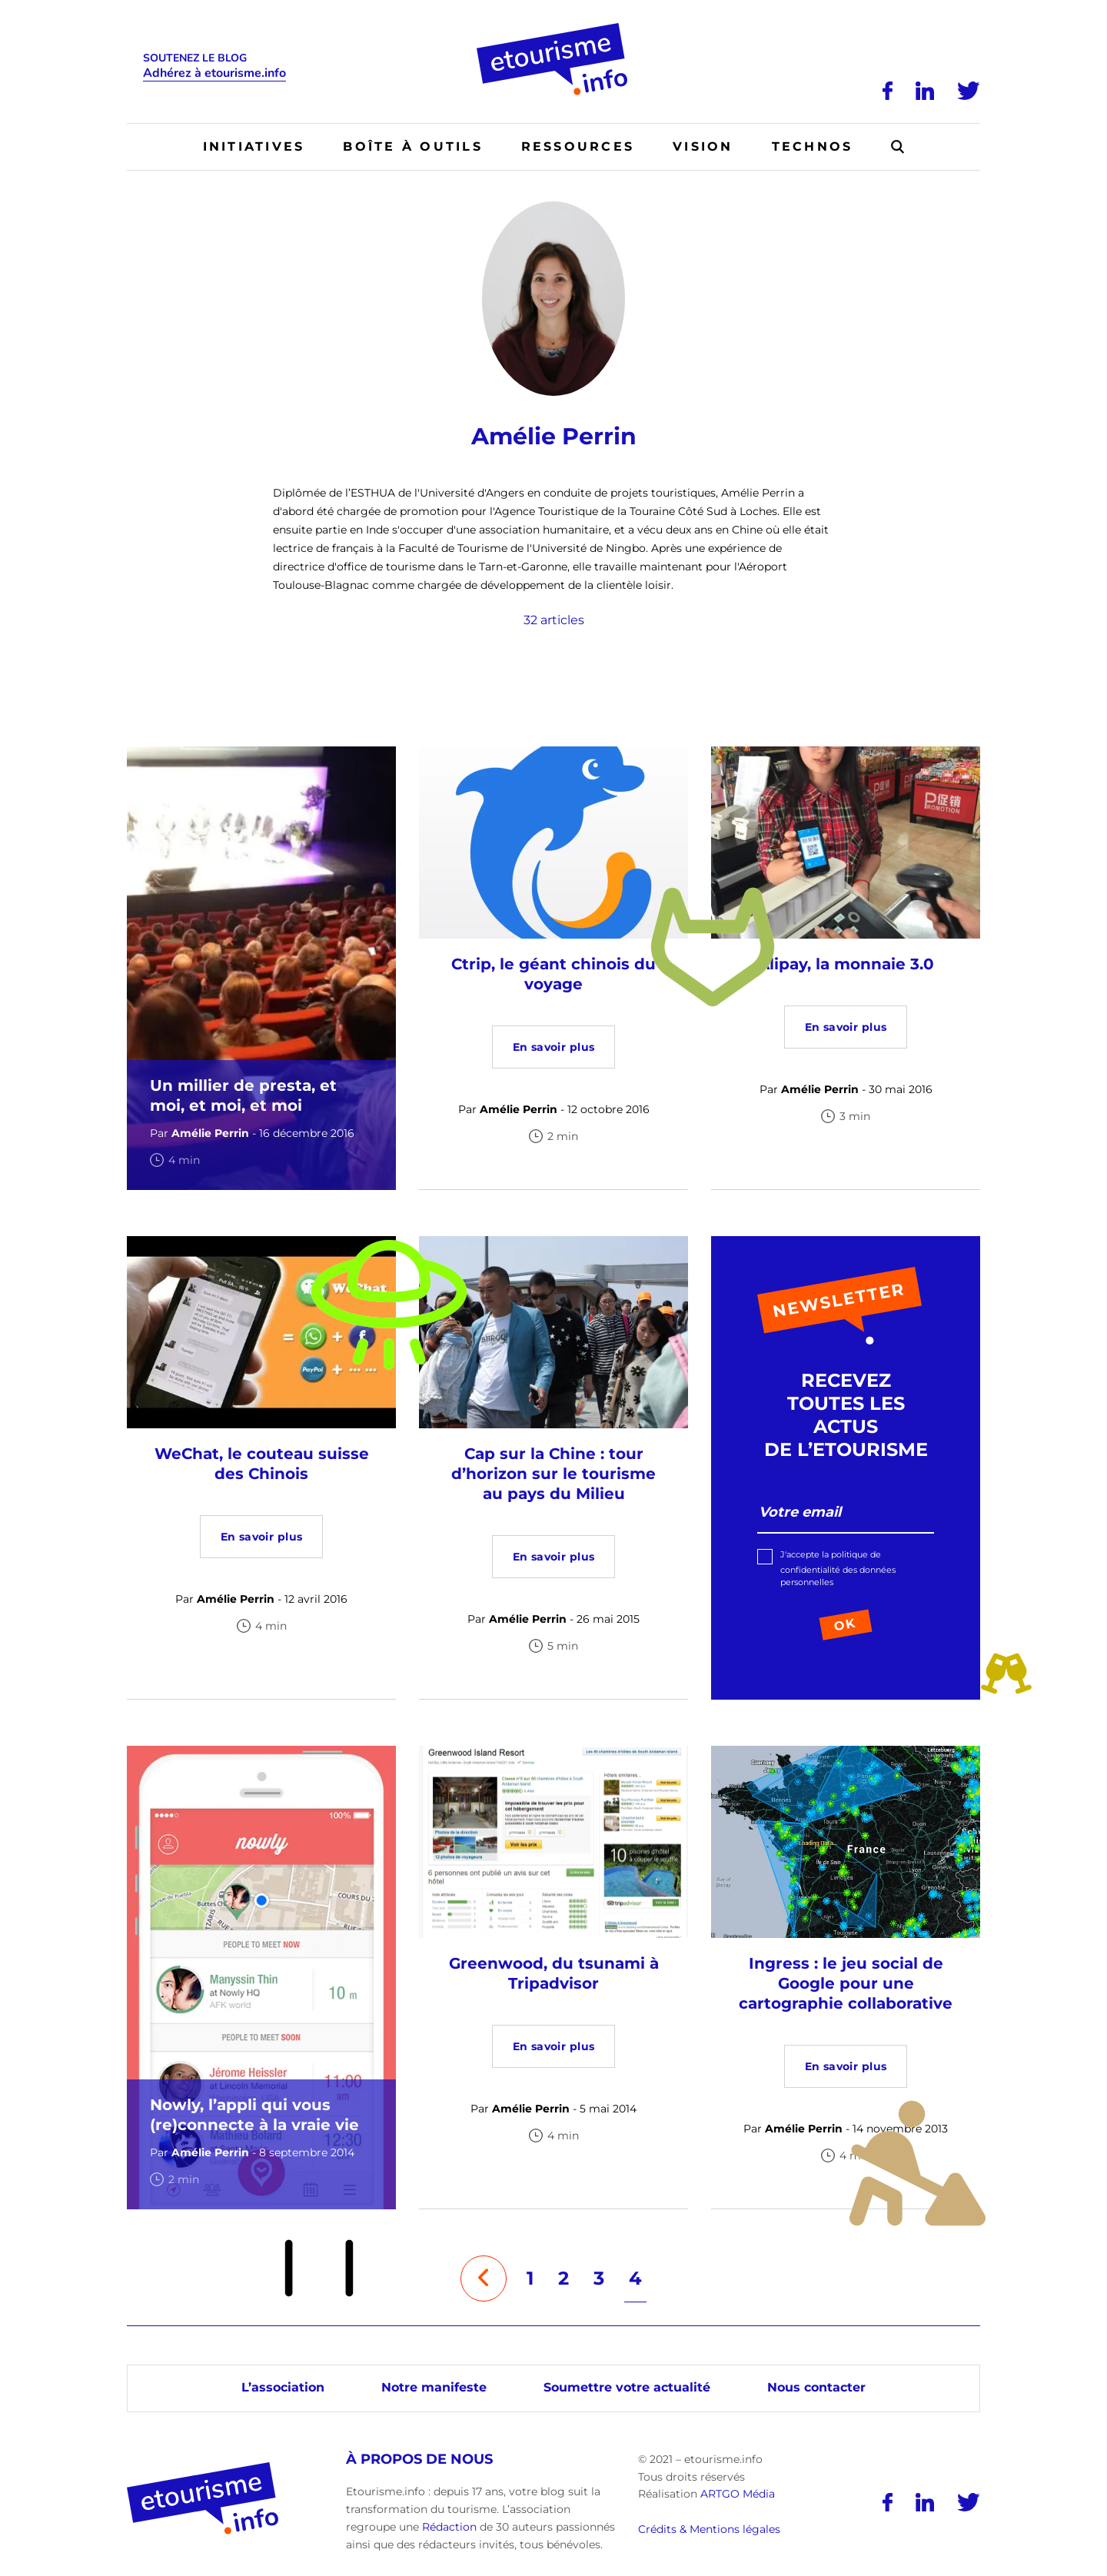 The width and height of the screenshot is (1107, 2576). Describe the element at coordinates (917, 2165) in the screenshot. I see `indicates construction or maintenance in progress` at that location.